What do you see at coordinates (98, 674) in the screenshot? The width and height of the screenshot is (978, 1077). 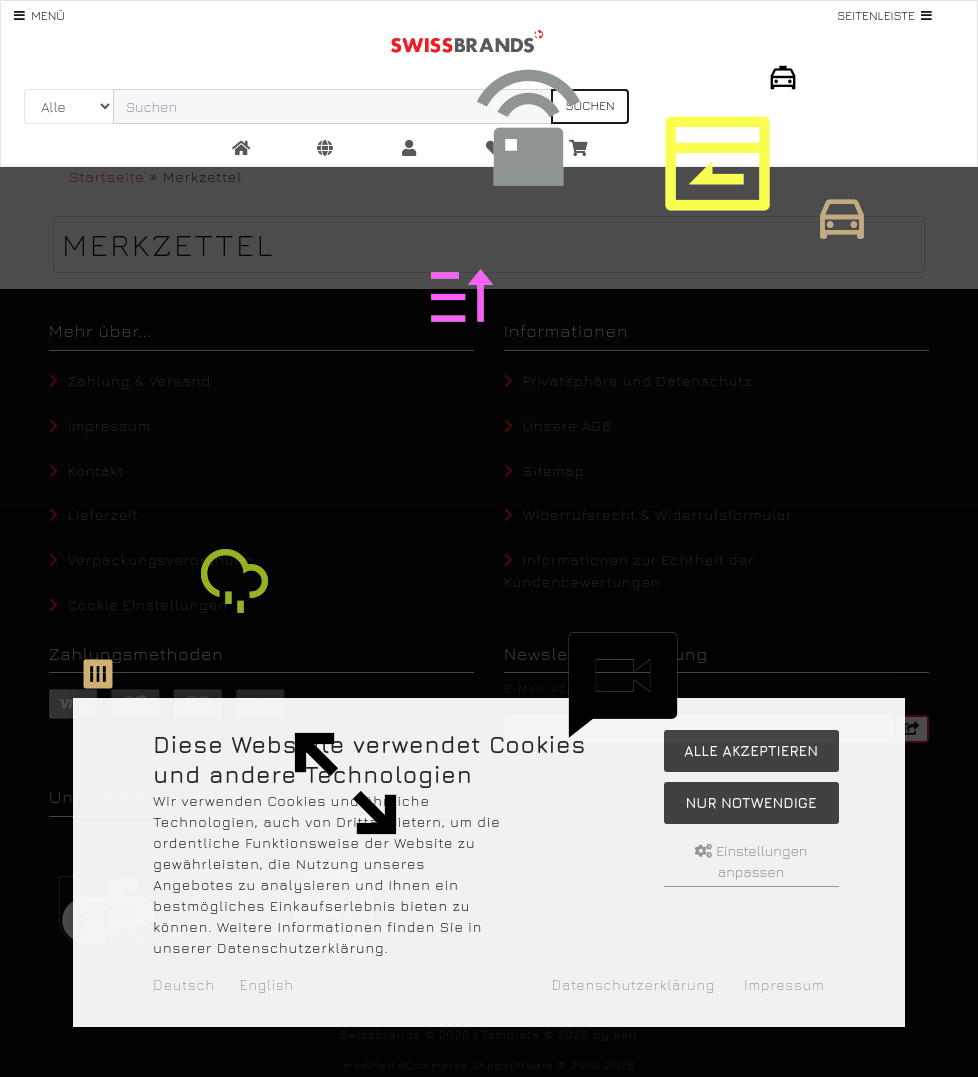 I see `switch to vertical column layout` at bounding box center [98, 674].